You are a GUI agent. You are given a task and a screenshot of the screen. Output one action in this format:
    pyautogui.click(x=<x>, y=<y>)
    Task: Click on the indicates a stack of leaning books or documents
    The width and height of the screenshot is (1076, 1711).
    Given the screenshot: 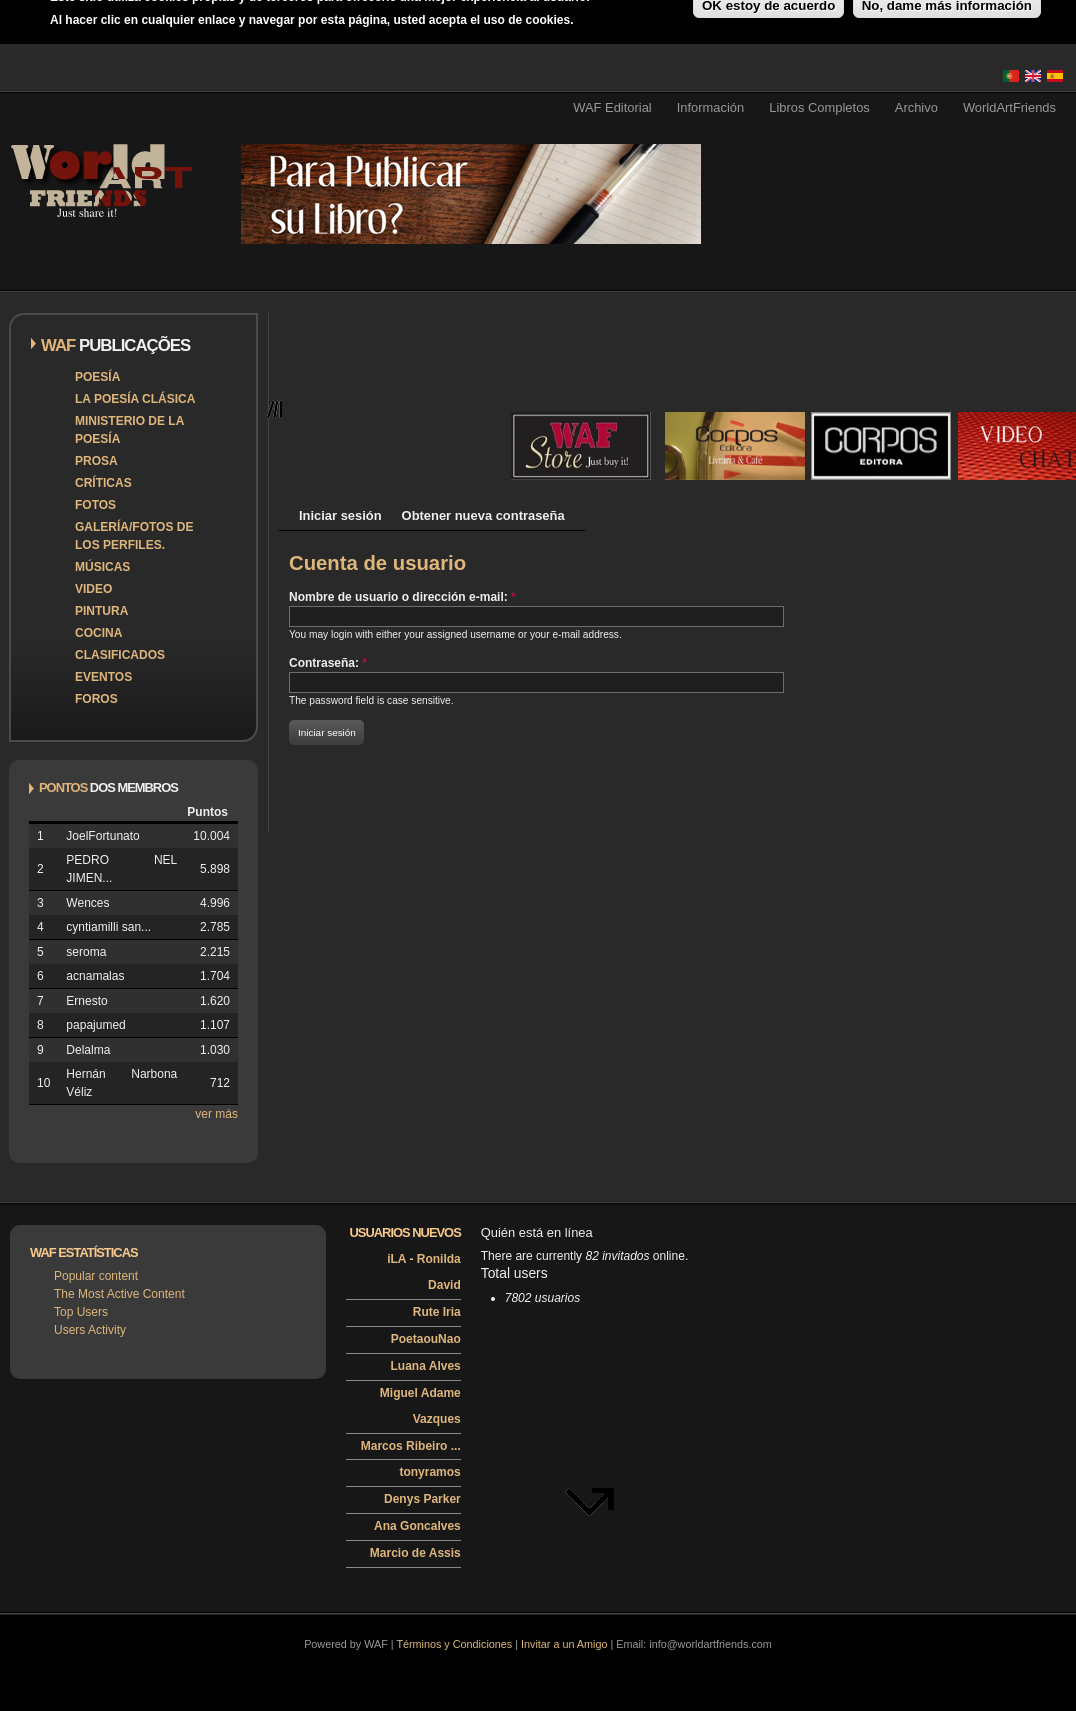 What is the action you would take?
    pyautogui.click(x=274, y=409)
    